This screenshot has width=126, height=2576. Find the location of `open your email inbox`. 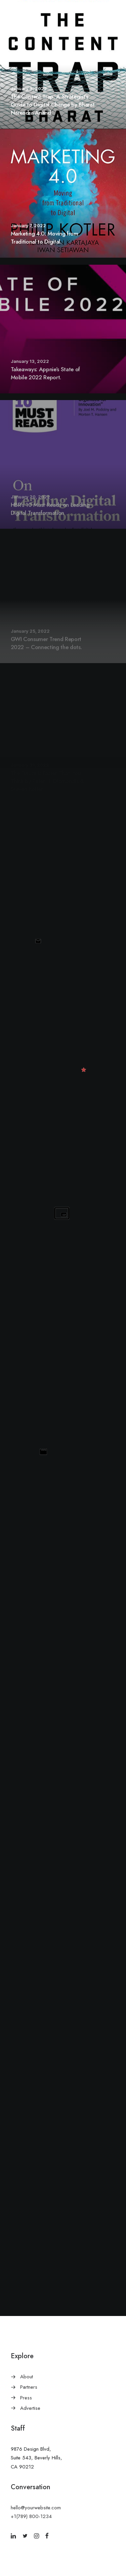

open your email inbox is located at coordinates (38, 941).